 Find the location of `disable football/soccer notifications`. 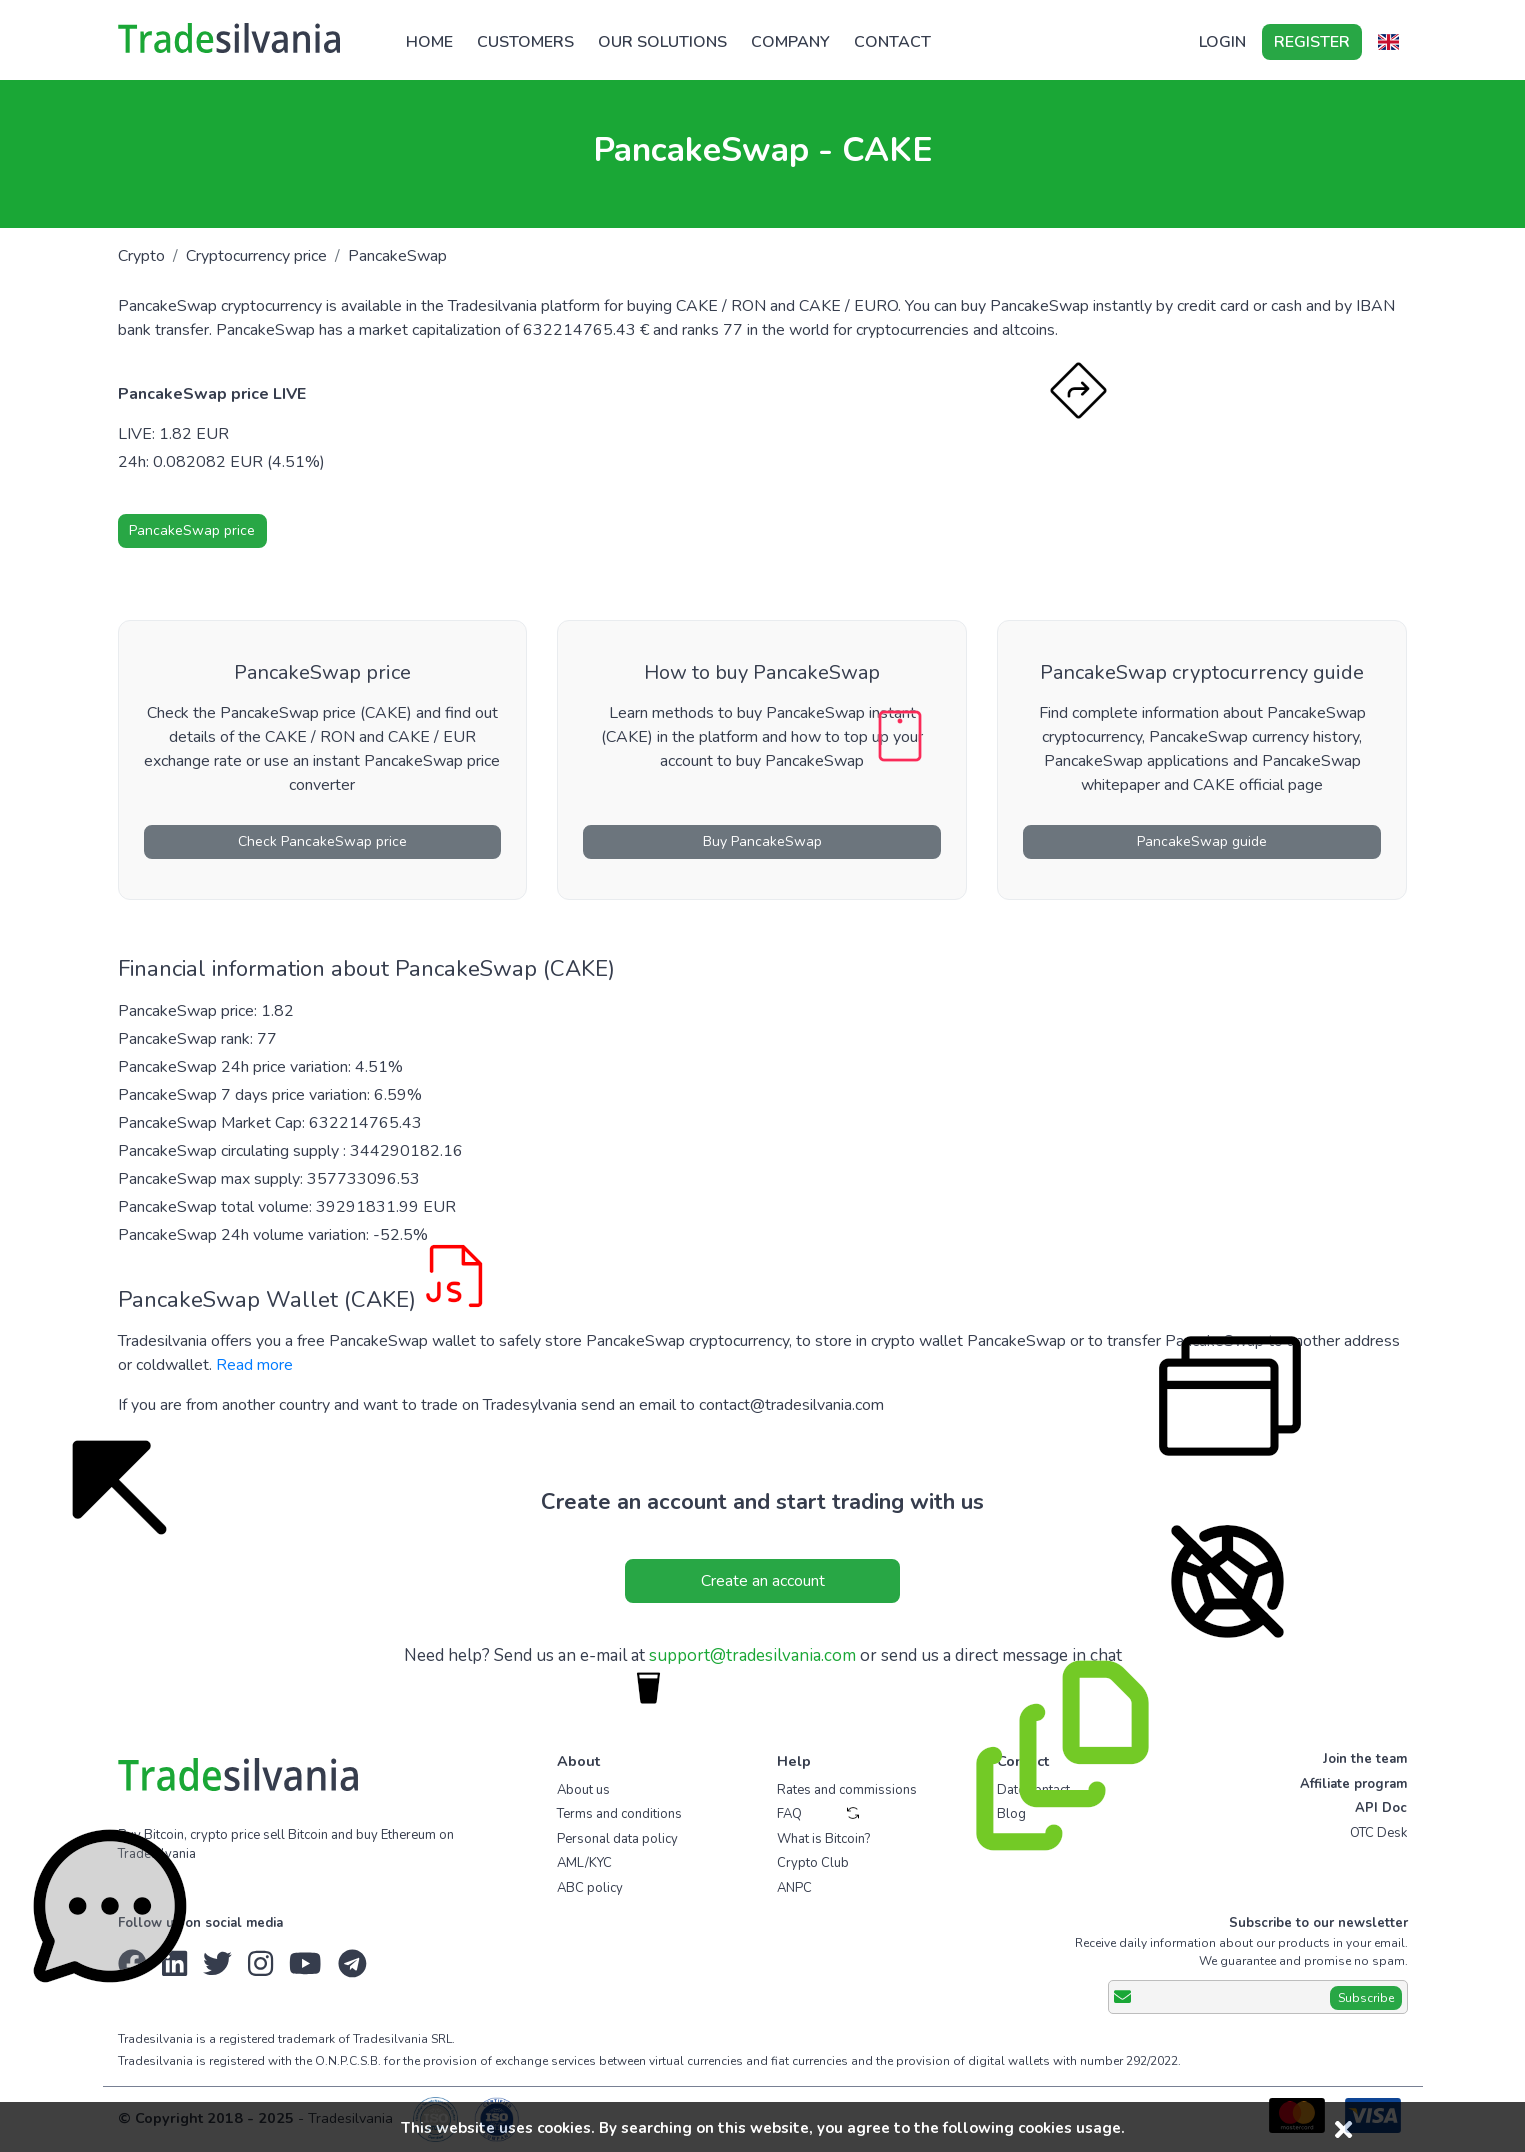

disable football/soccer notifications is located at coordinates (1227, 1581).